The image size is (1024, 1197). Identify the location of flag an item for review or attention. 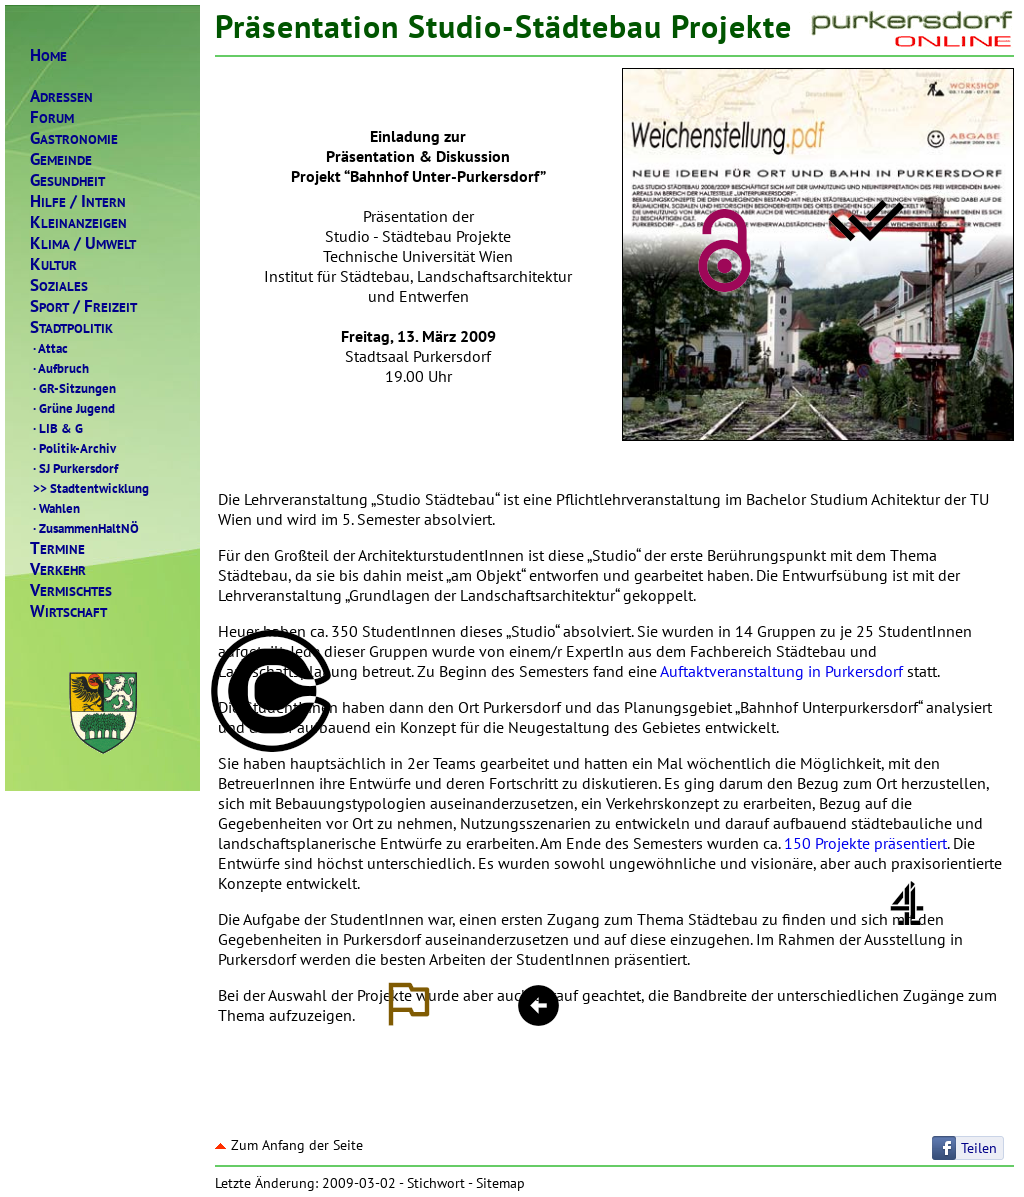
(409, 1003).